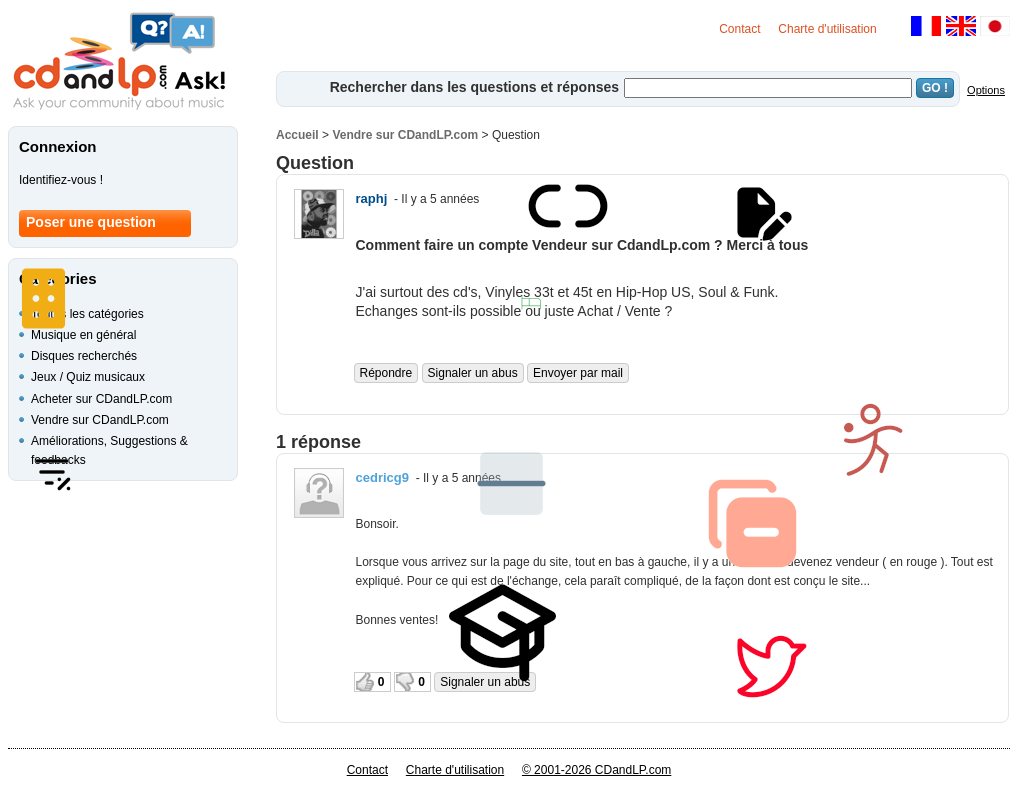  I want to click on access education or learning resources, so click(502, 629).